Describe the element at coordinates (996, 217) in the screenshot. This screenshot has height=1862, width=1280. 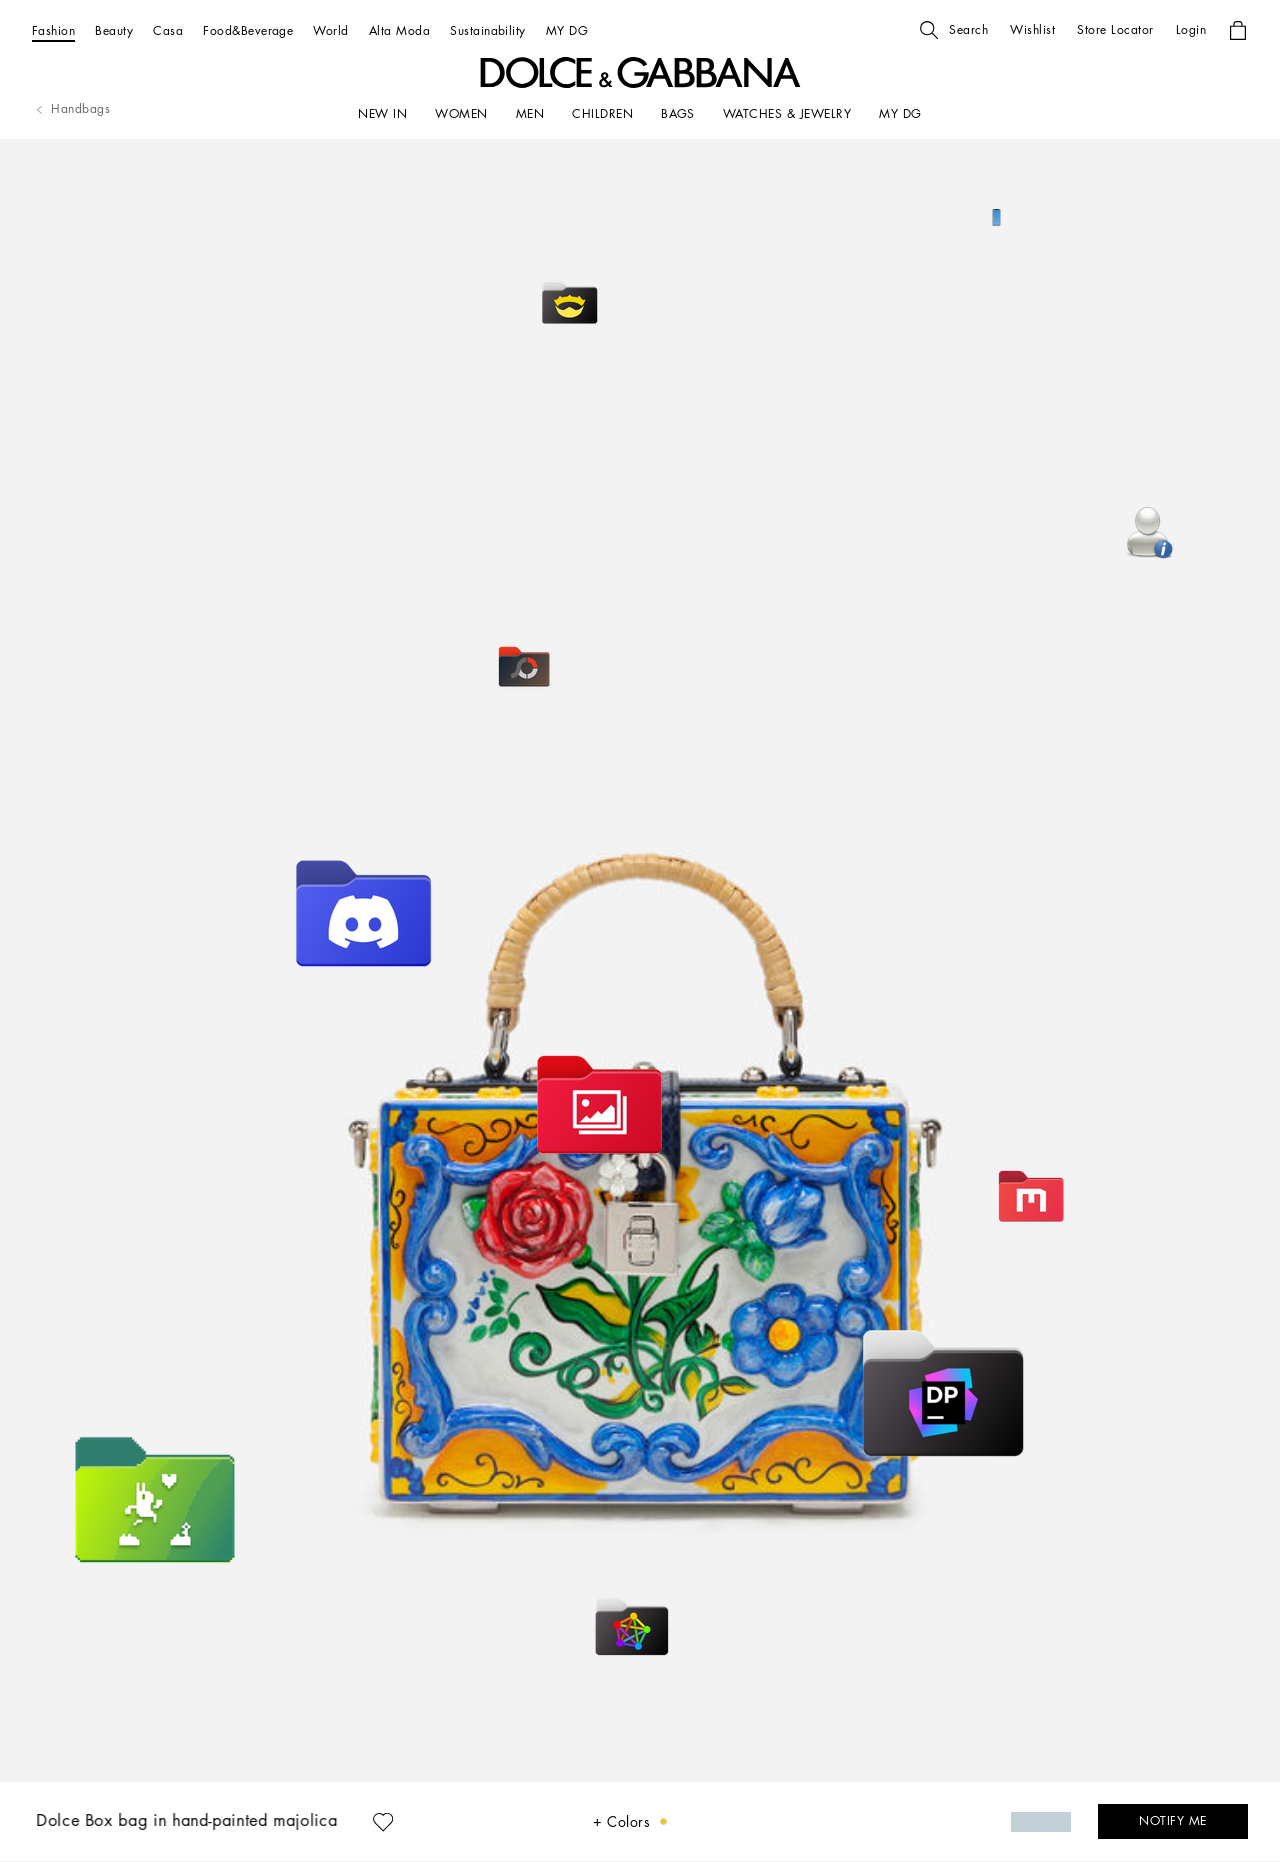
I see `indicates a connected iPhone 12 Pro Max device` at that location.